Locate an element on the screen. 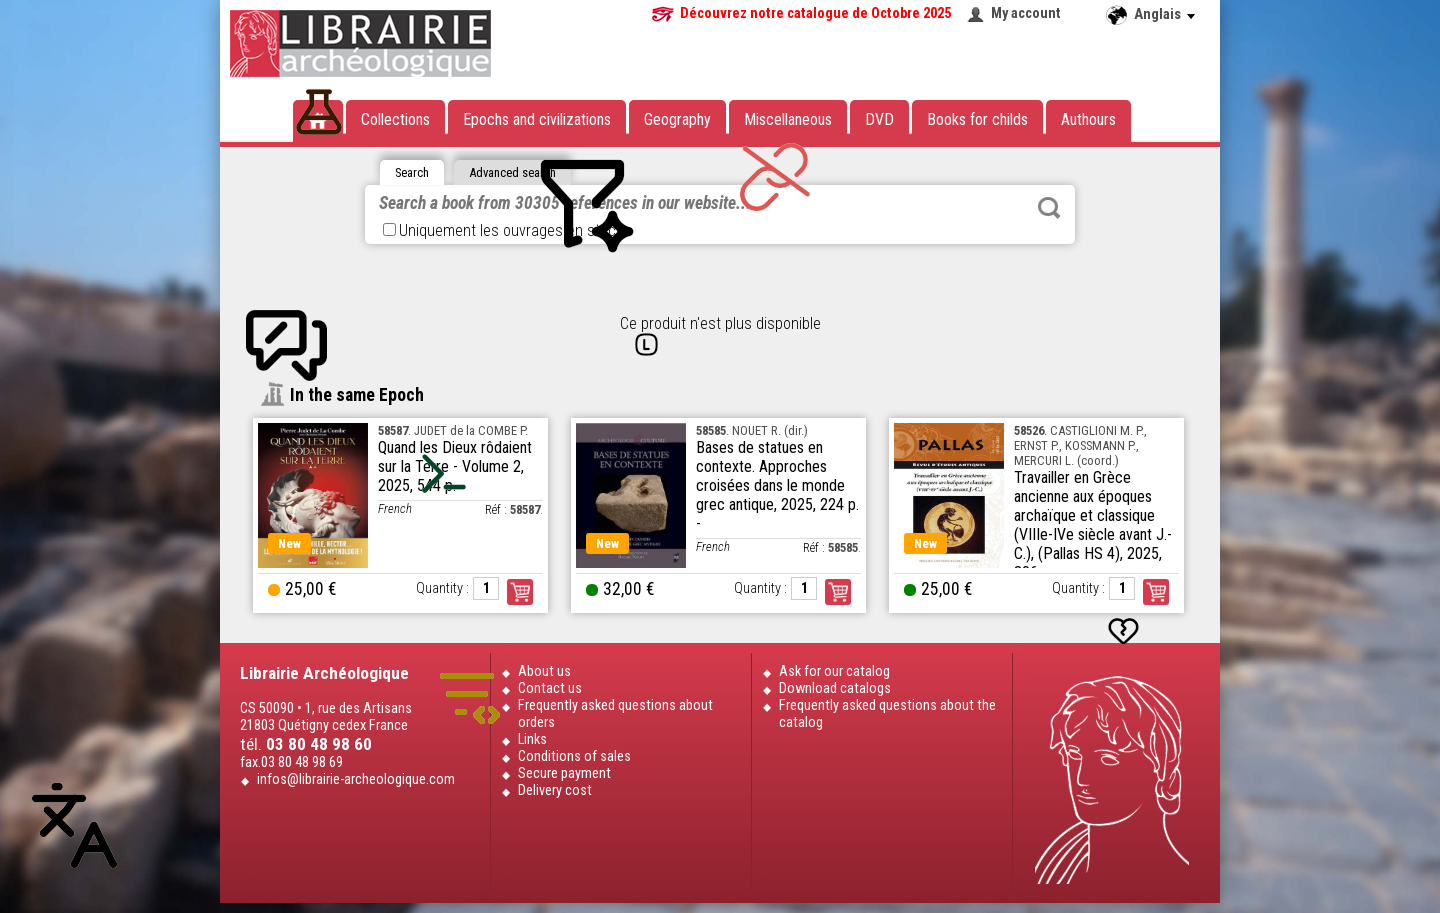 The width and height of the screenshot is (1440, 913). apply smart or AI-powered filters is located at coordinates (582, 201).